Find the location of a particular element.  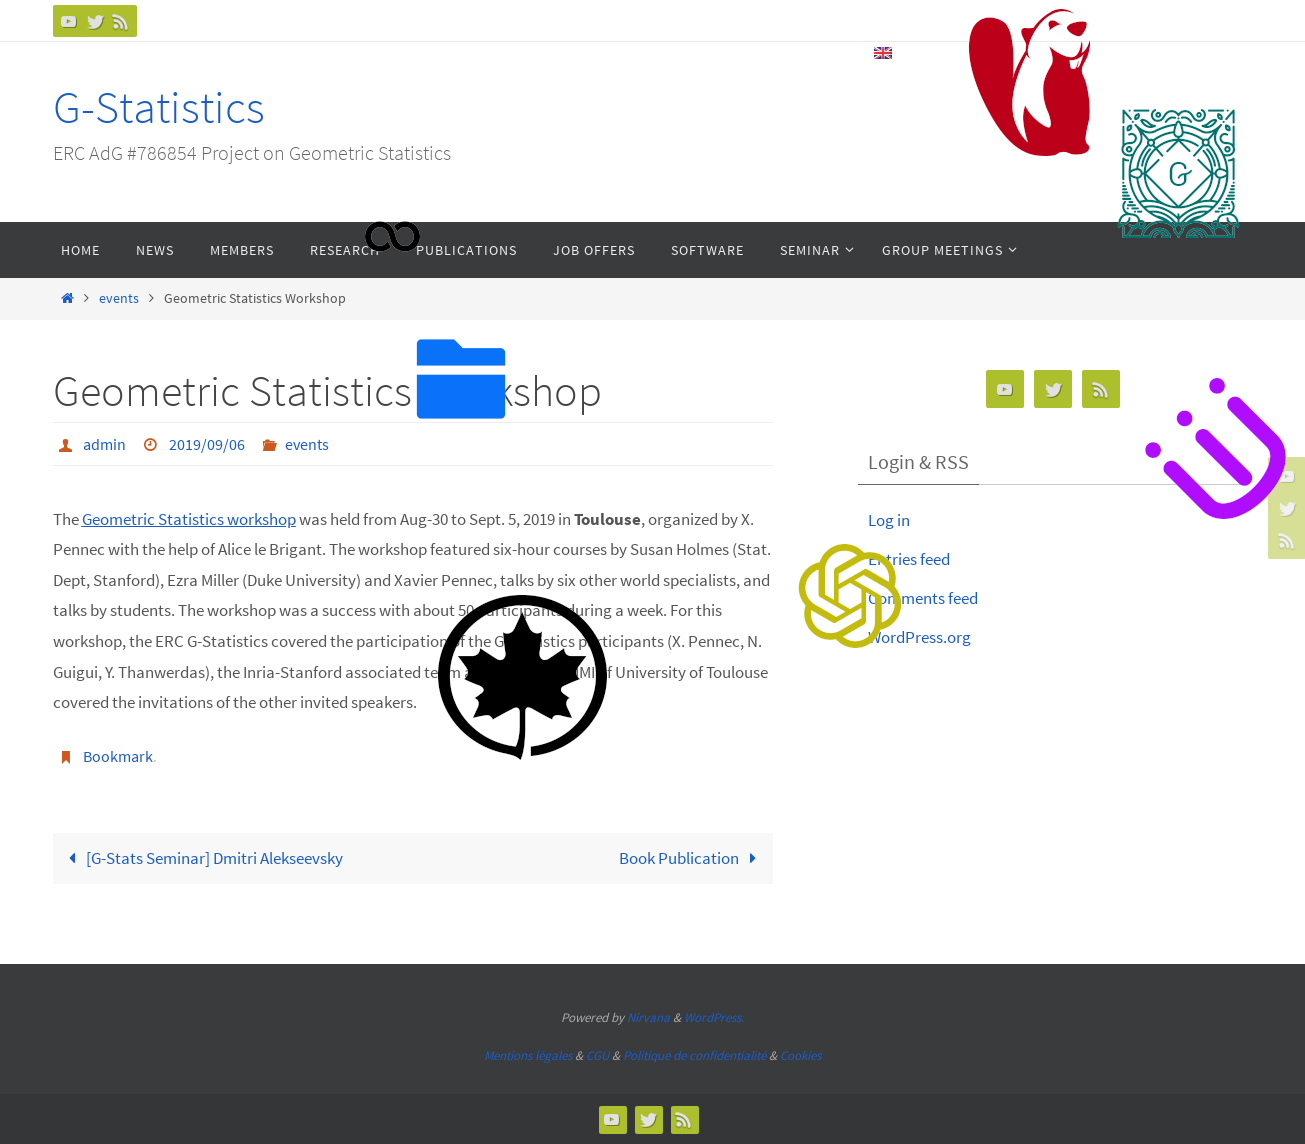

i3 window manager logo is located at coordinates (1215, 448).